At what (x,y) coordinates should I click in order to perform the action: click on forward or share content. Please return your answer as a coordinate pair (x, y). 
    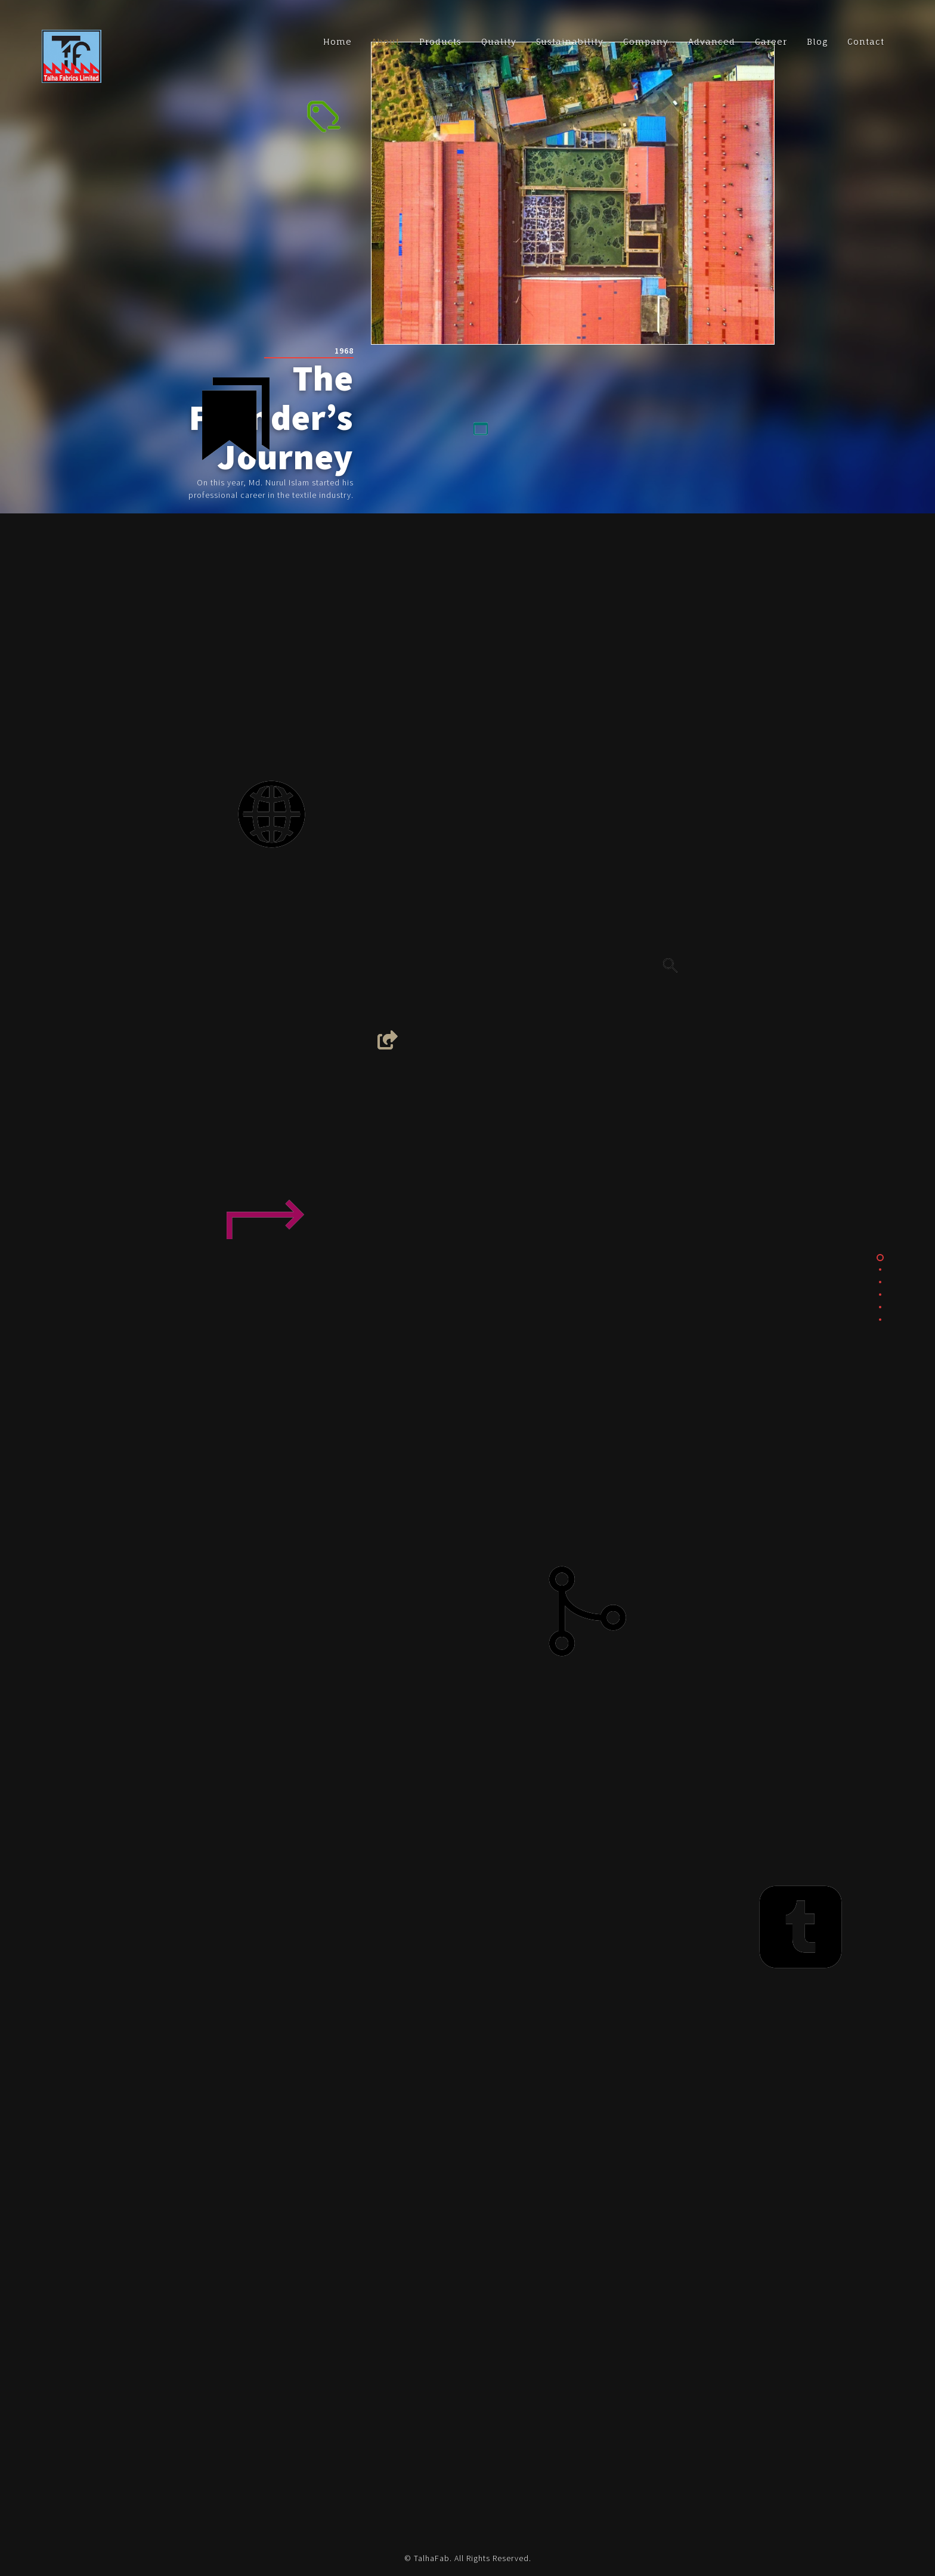
    Looking at the image, I should click on (265, 1220).